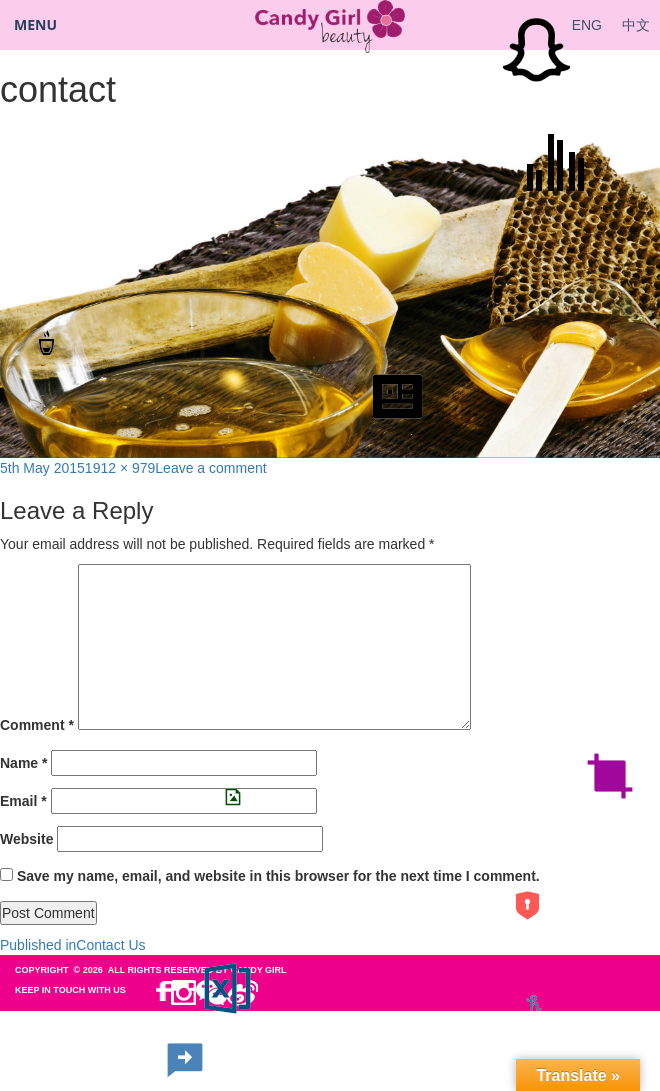 This screenshot has height=1091, width=660. What do you see at coordinates (227, 988) in the screenshot?
I see `open an excel spreadsheet file` at bounding box center [227, 988].